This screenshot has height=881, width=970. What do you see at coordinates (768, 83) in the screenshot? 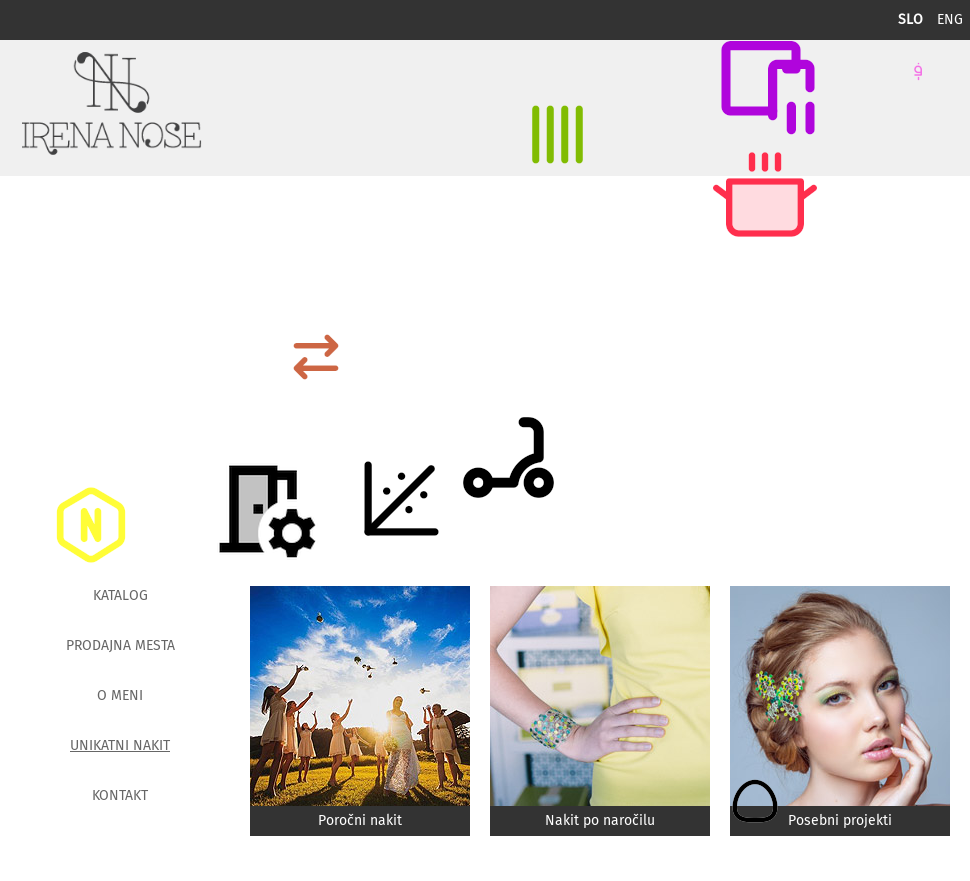
I see `pause syncing across devices` at bounding box center [768, 83].